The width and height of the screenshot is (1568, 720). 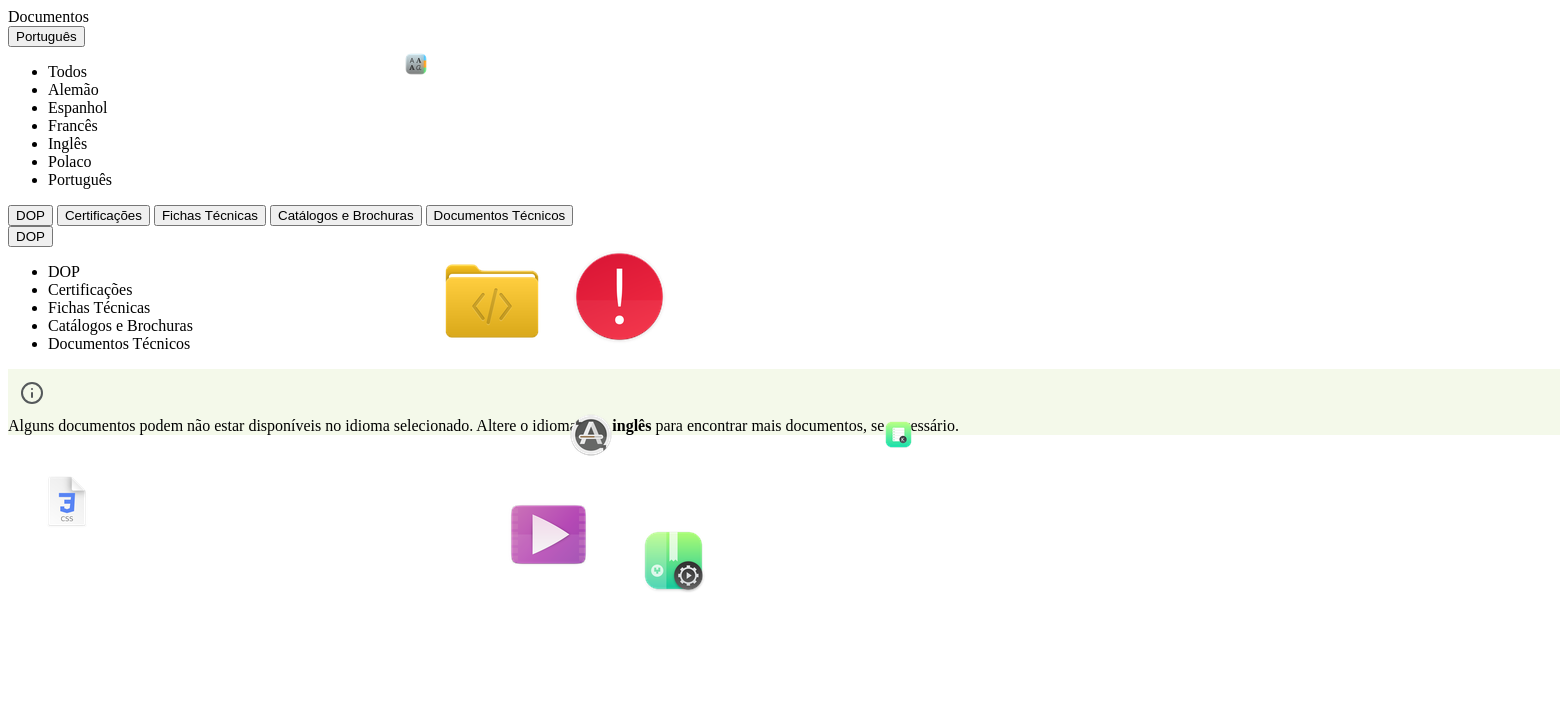 What do you see at coordinates (67, 502) in the screenshot?
I see `a CSS stylesheet file` at bounding box center [67, 502].